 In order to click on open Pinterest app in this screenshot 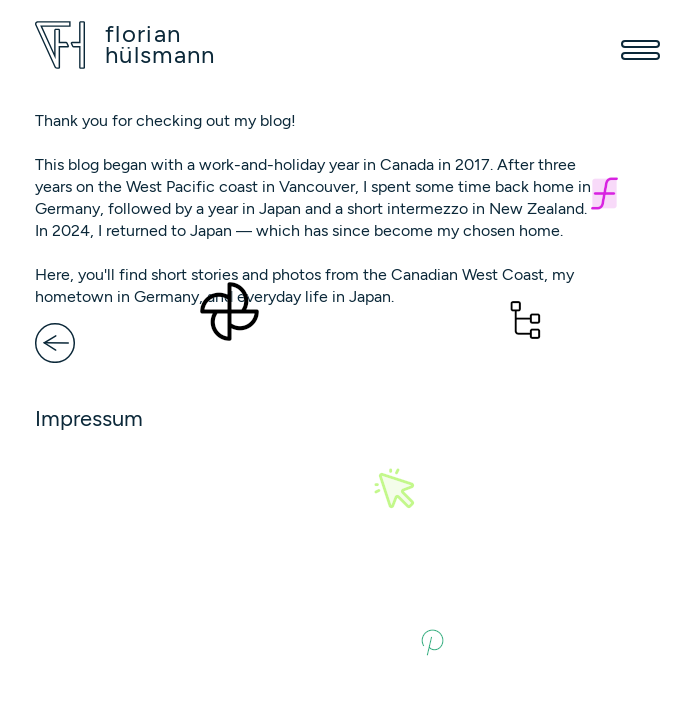, I will do `click(431, 642)`.